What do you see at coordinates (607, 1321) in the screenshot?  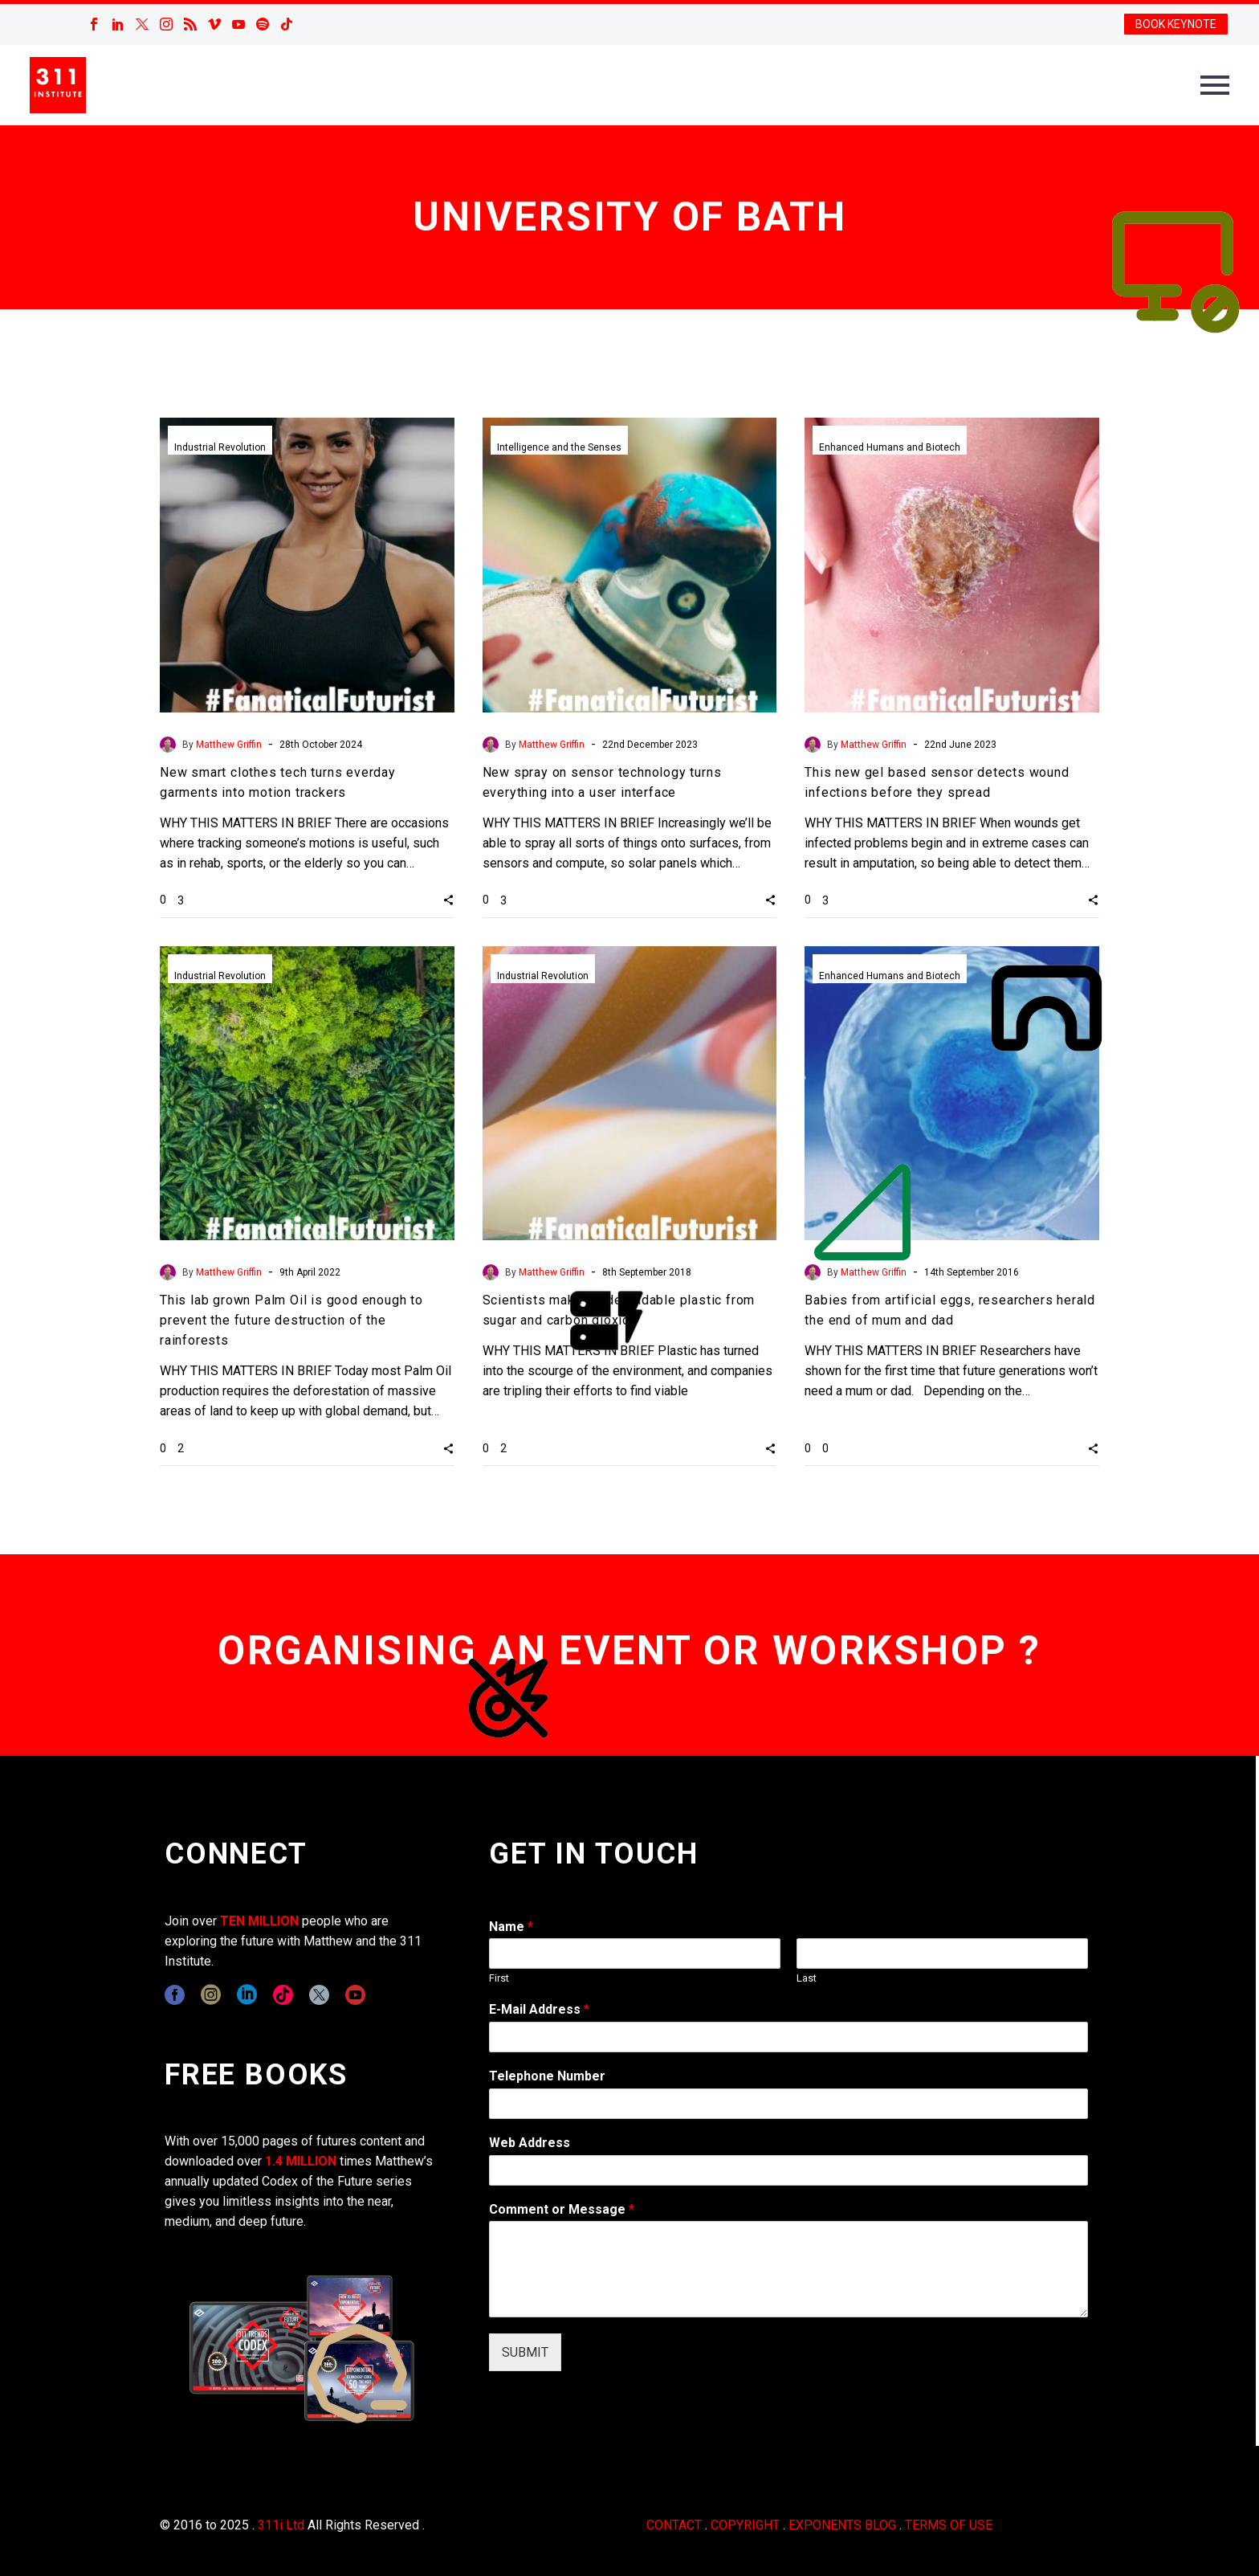 I see `access dynamic or auto-generated forms` at bounding box center [607, 1321].